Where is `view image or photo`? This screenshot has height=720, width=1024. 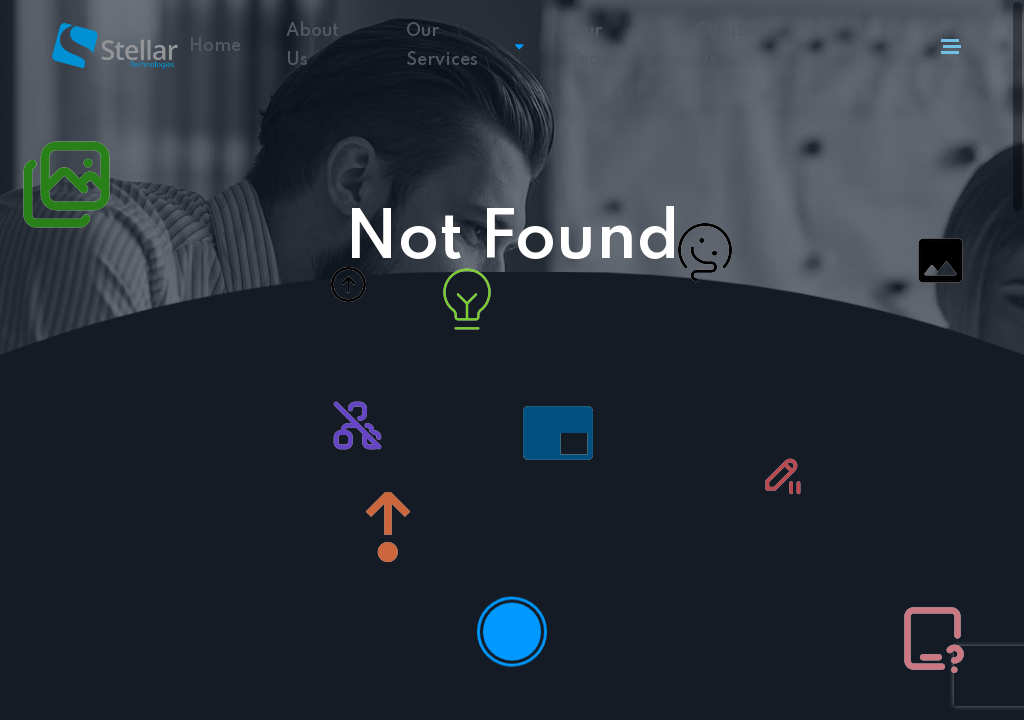
view image or photo is located at coordinates (940, 260).